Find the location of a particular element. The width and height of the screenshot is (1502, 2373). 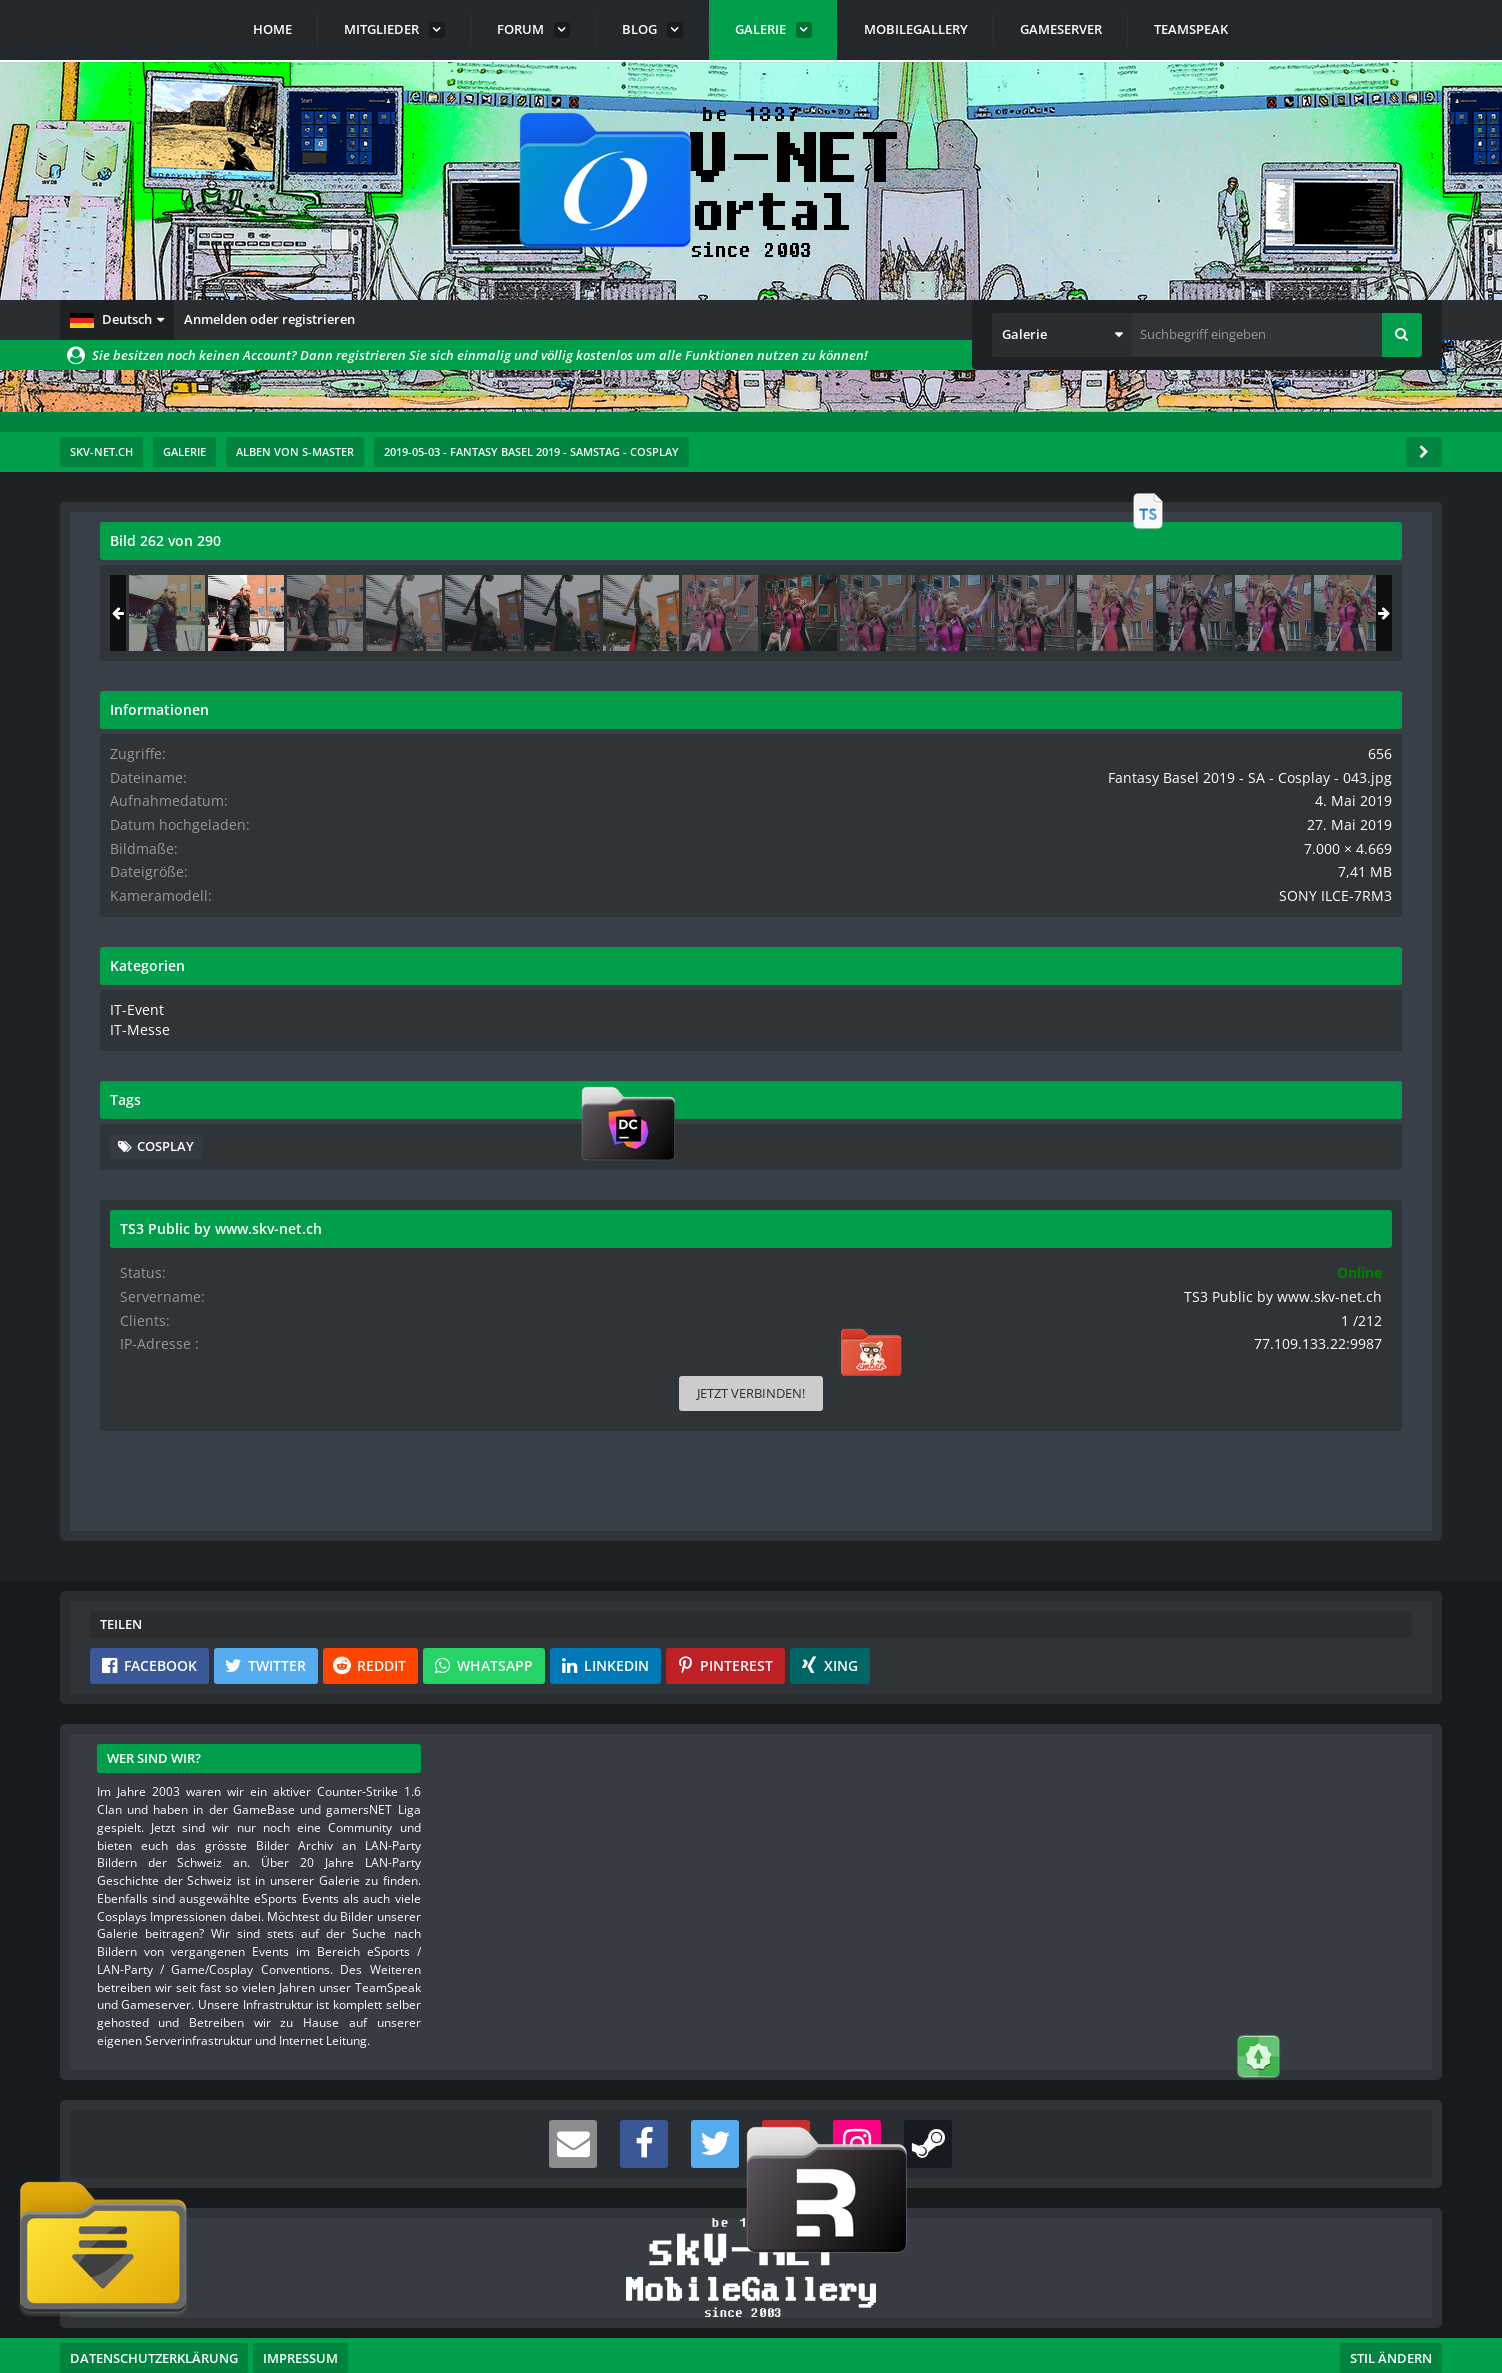

open the IObit application folder is located at coordinates (604, 184).